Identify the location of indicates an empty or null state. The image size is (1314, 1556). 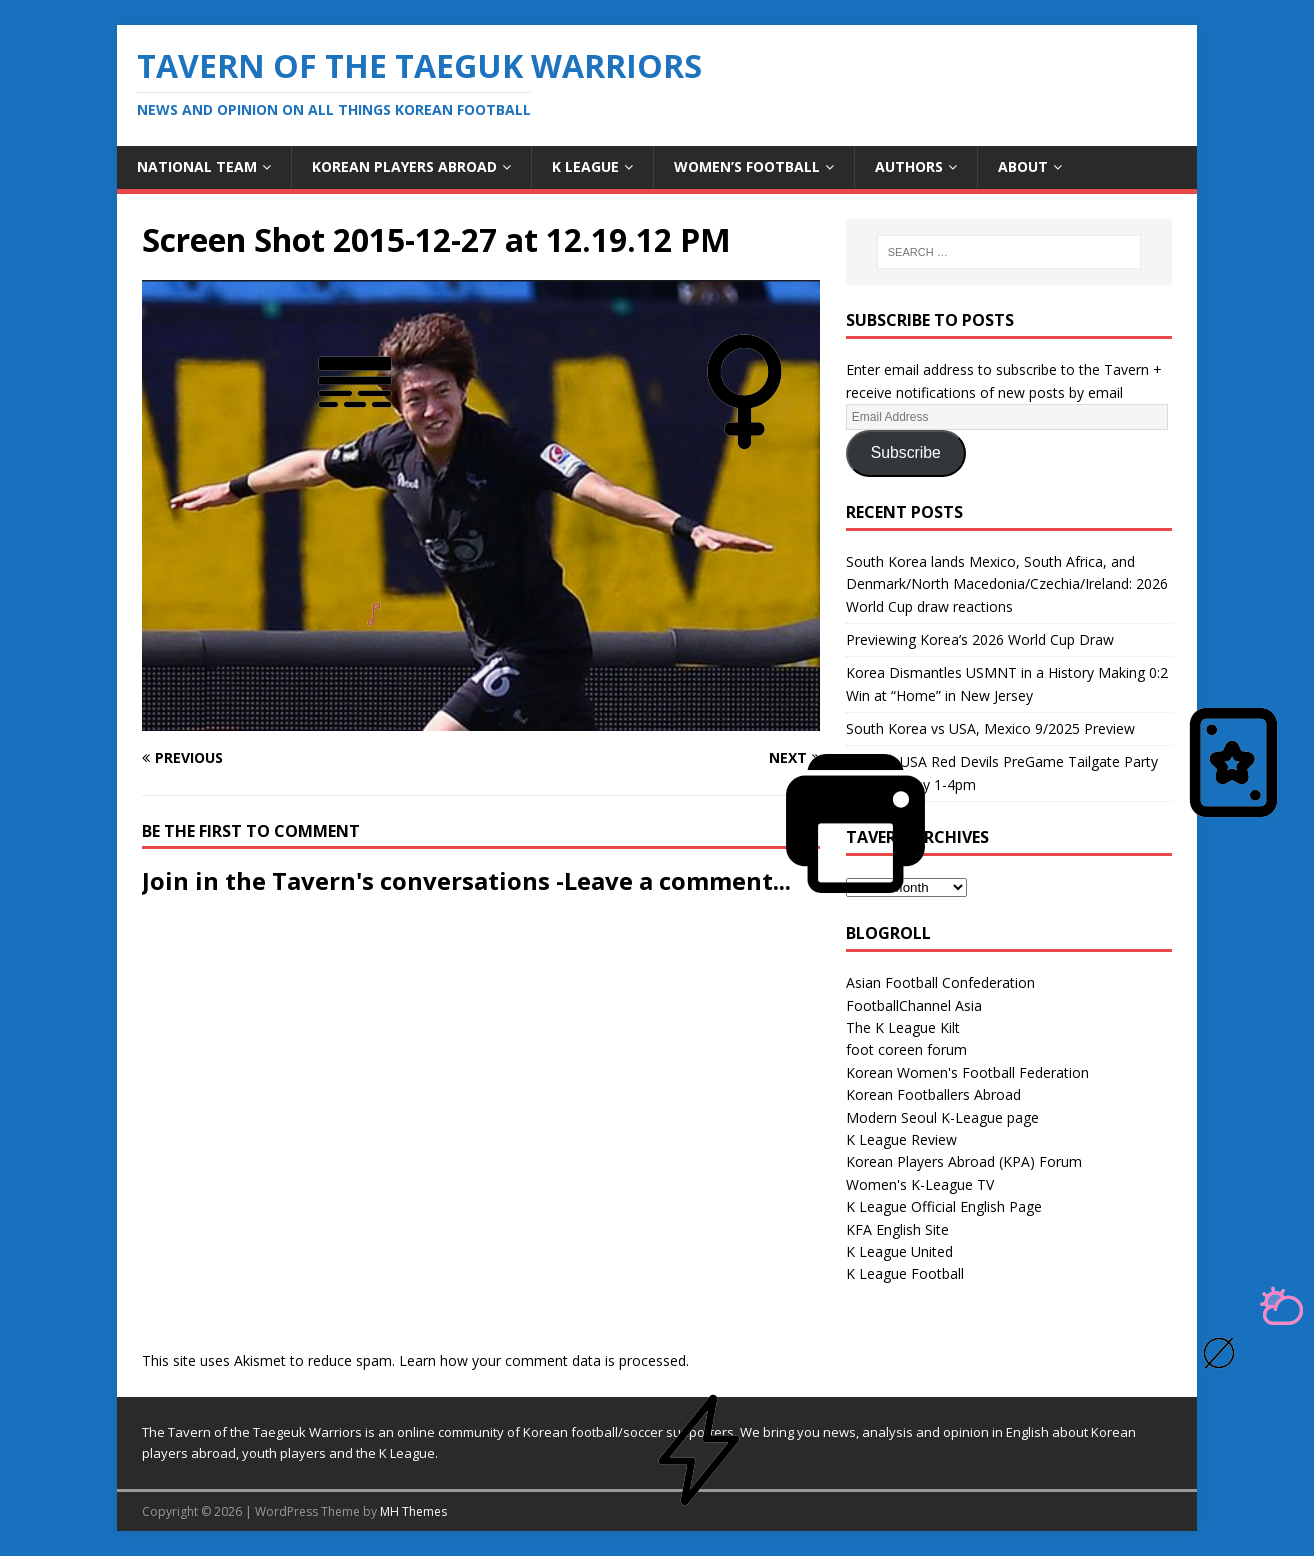
(1219, 1353).